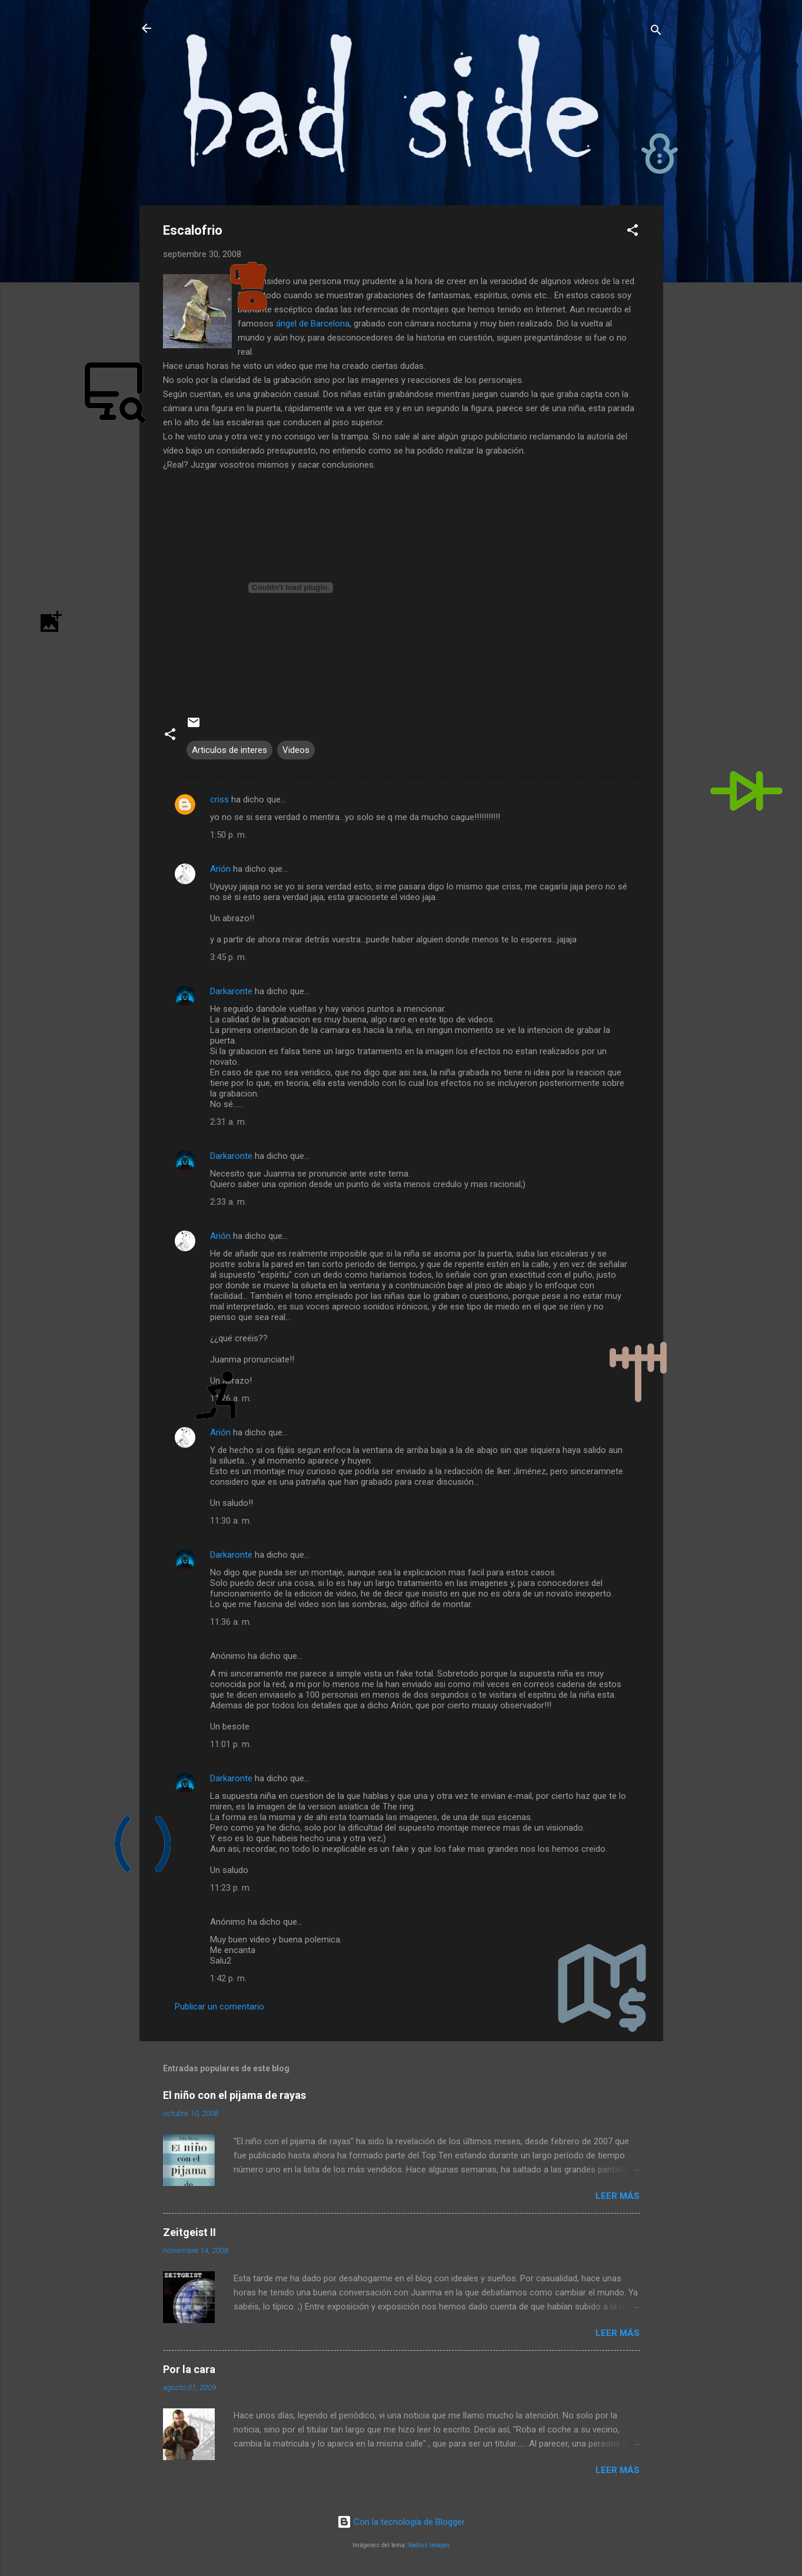  I want to click on access stretching exercises or warm-up routines, so click(217, 1395).